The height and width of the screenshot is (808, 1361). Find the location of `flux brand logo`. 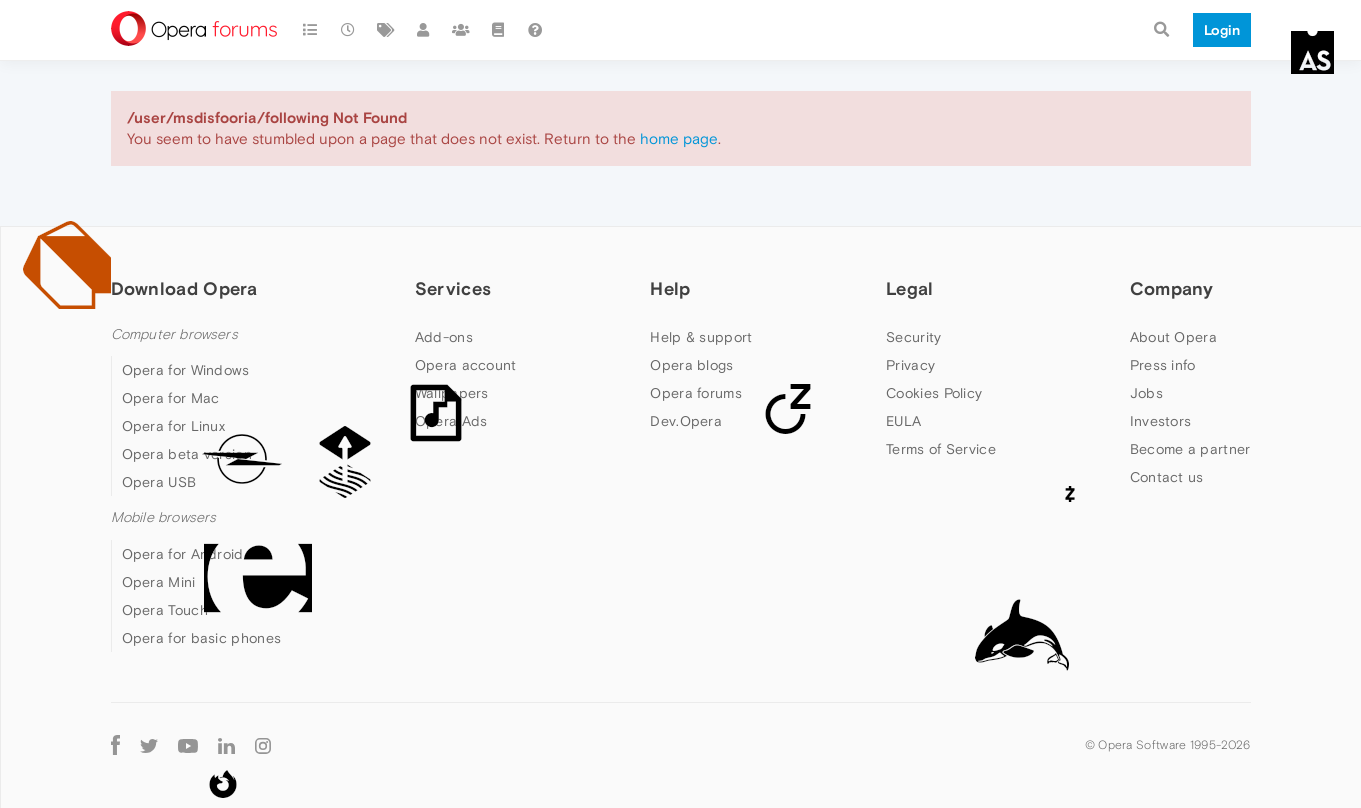

flux brand logo is located at coordinates (345, 462).